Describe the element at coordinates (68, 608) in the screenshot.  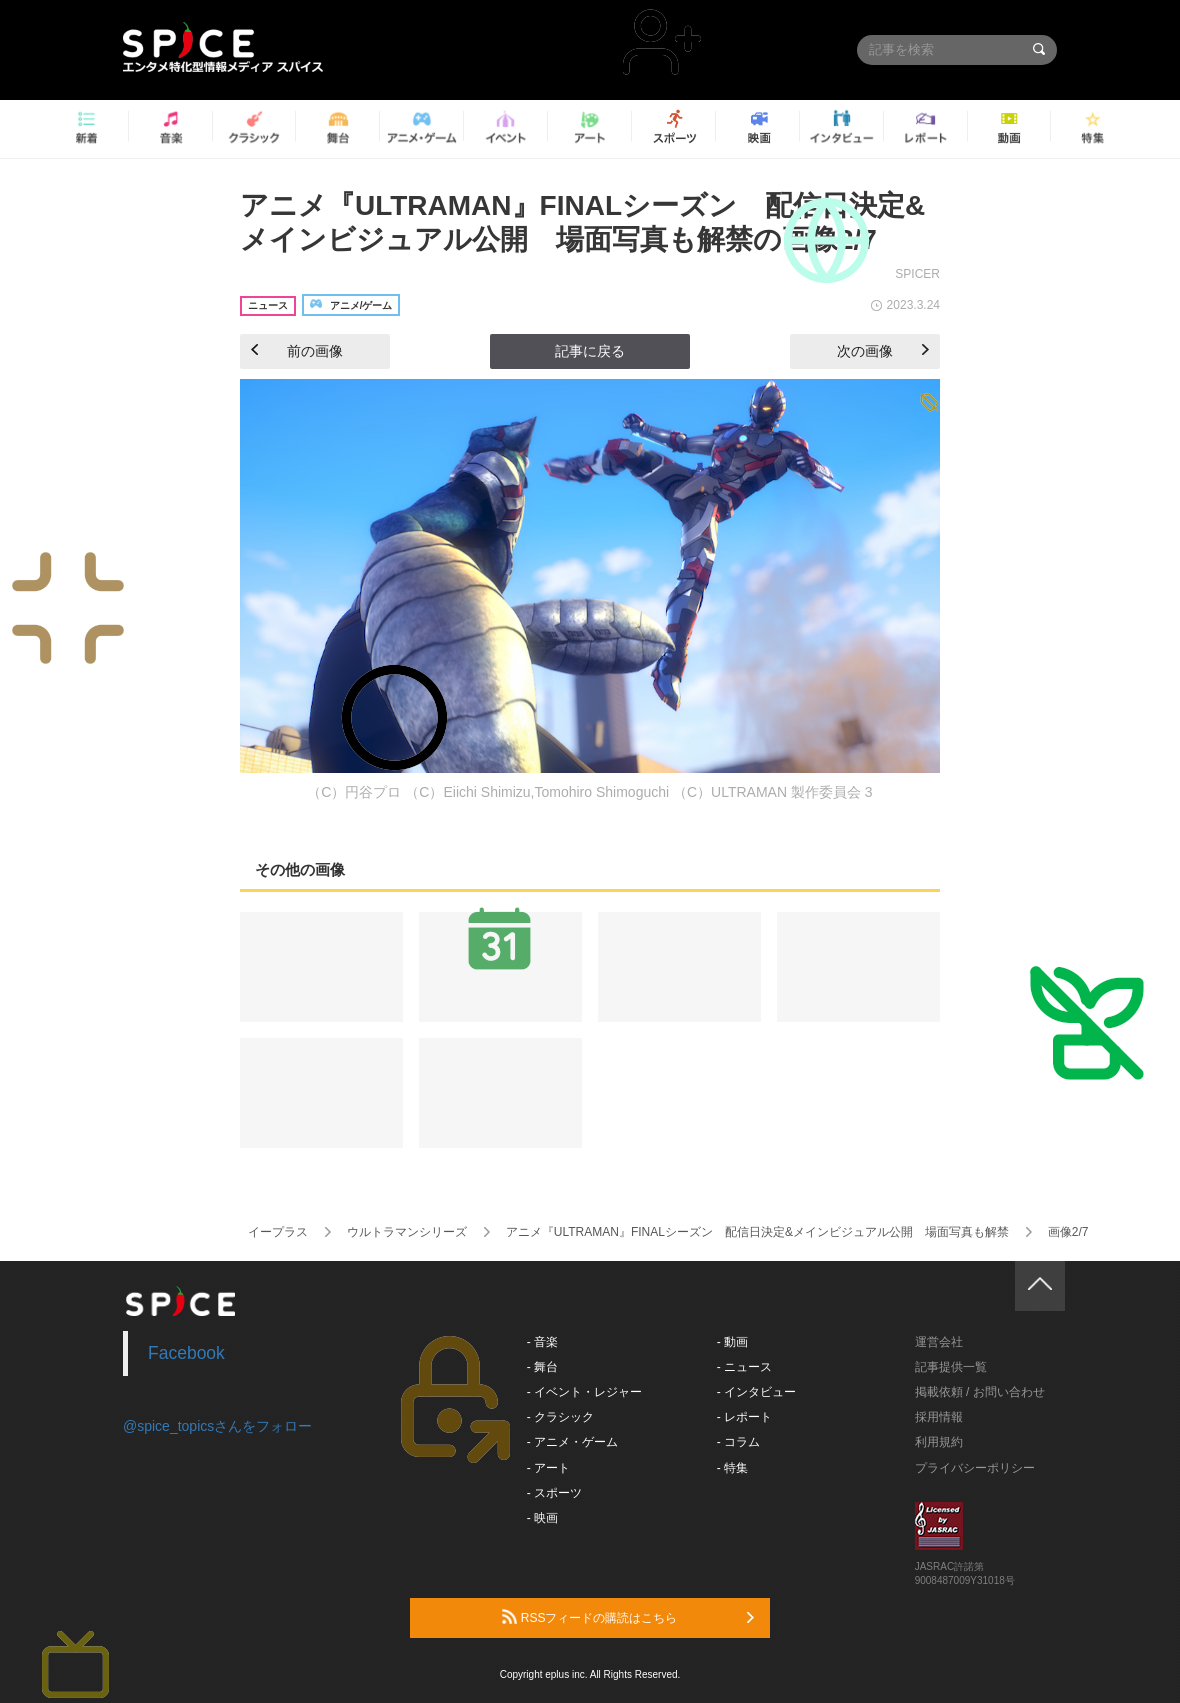
I see `minimize or exit fullscreen mode` at that location.